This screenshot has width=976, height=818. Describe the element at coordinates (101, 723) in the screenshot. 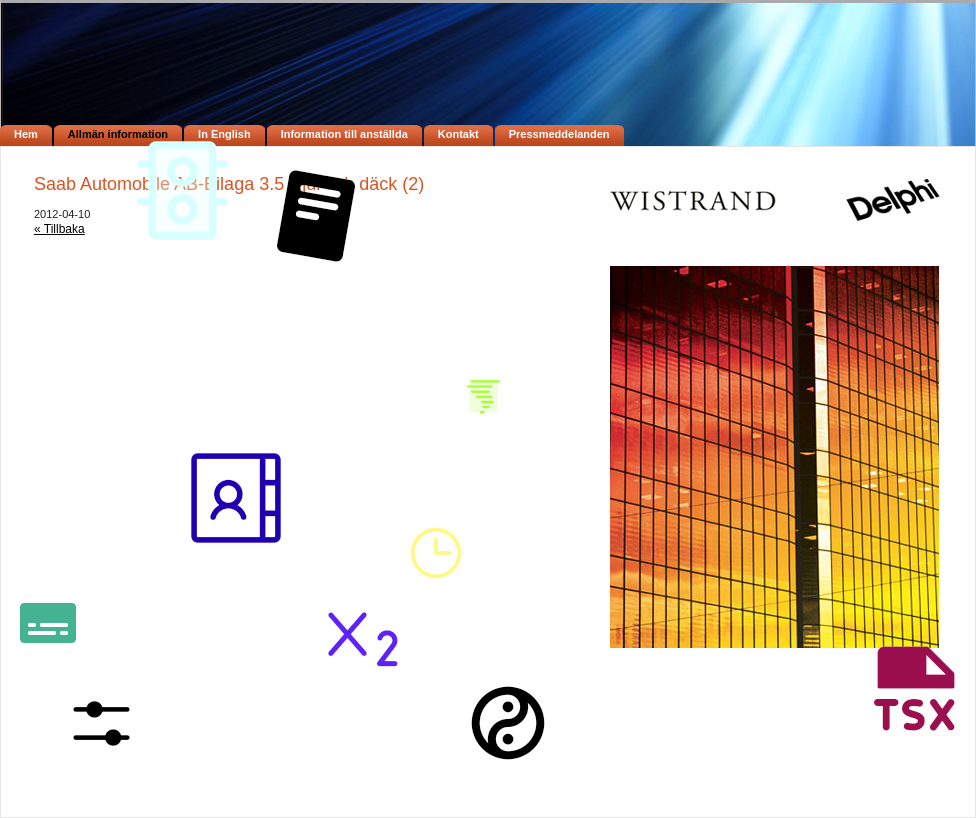

I see `adjust settings or preferences` at that location.